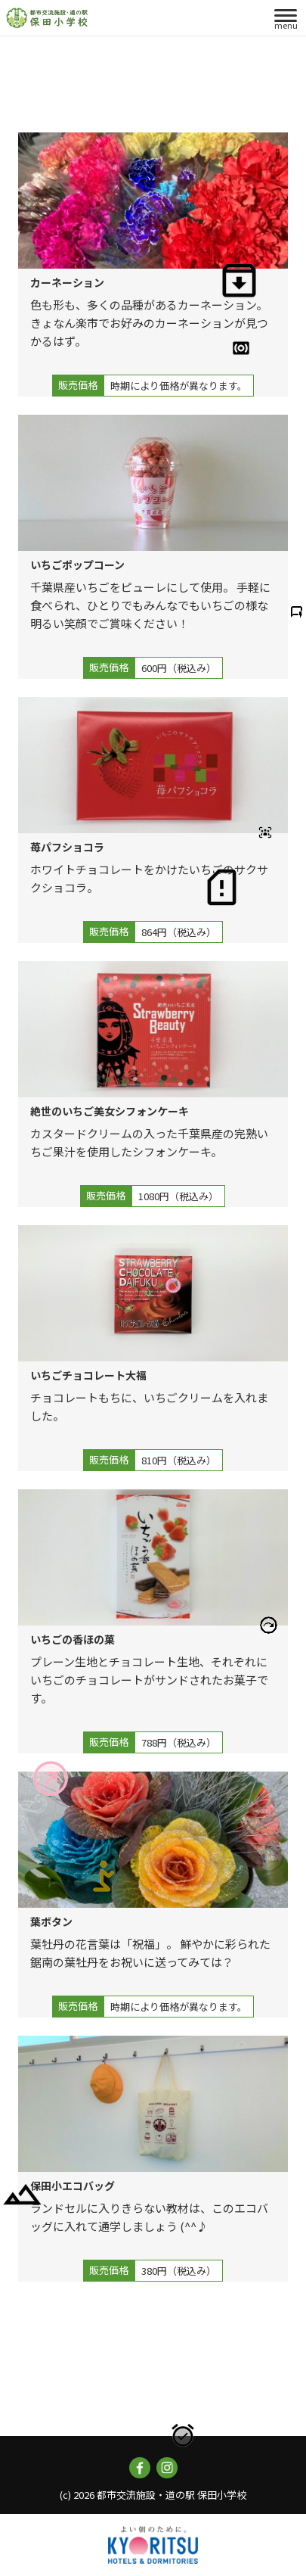  Describe the element at coordinates (22, 2194) in the screenshot. I see `view landscape orientation photos` at that location.